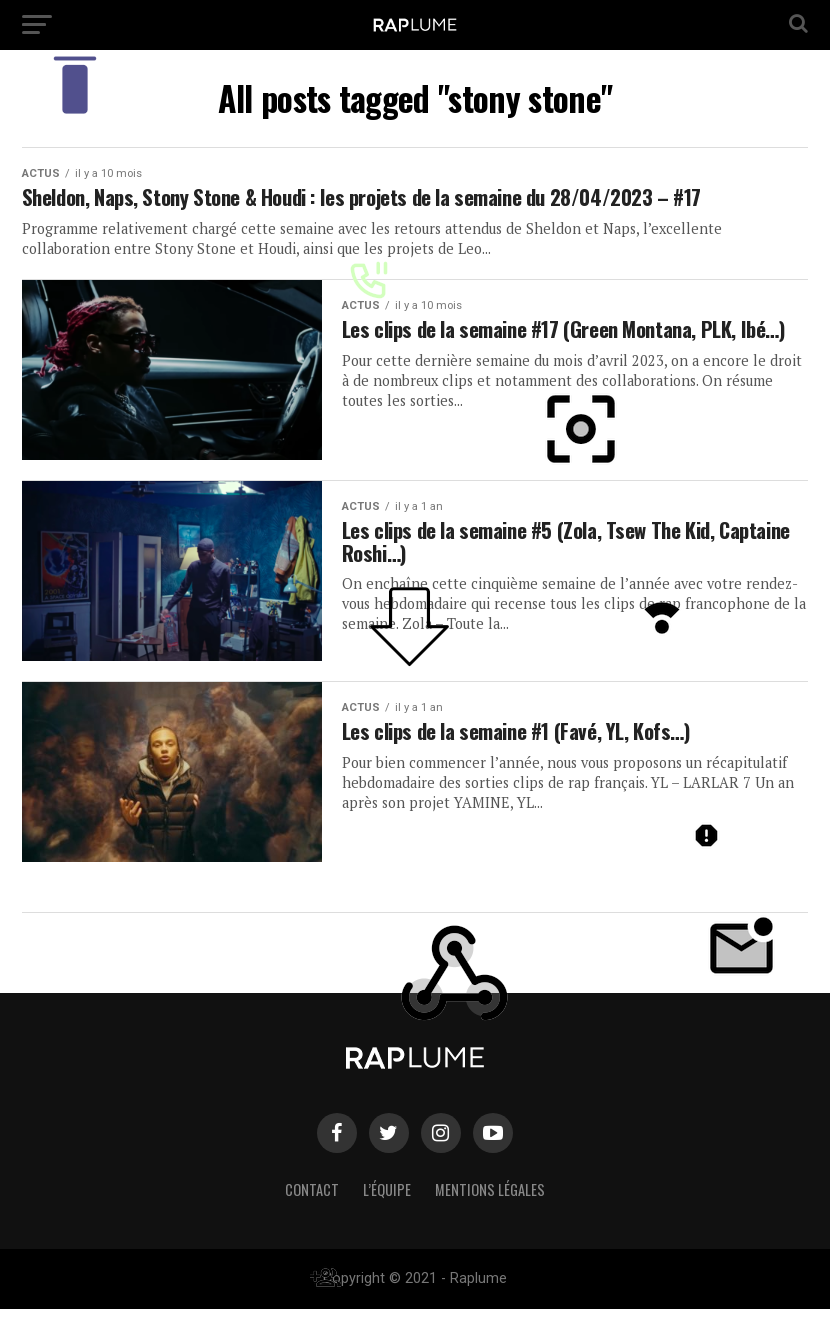  I want to click on center focus on camera viewfinder, so click(581, 429).